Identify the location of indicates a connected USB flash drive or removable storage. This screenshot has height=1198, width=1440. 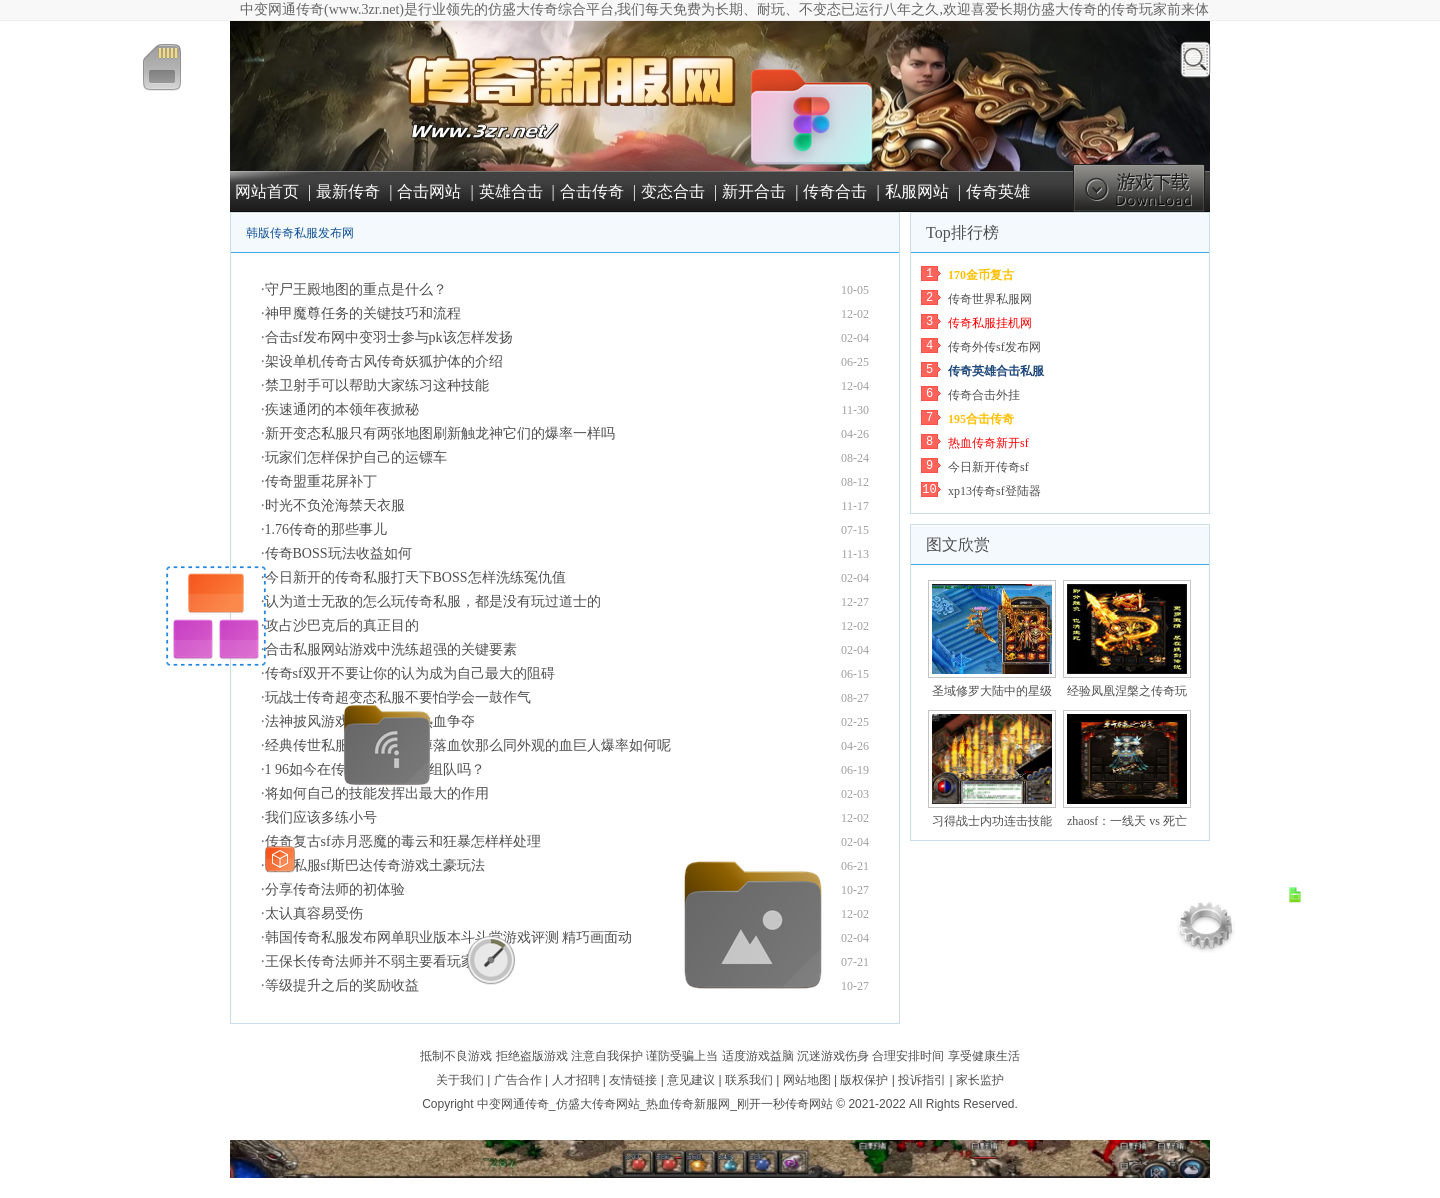
(162, 67).